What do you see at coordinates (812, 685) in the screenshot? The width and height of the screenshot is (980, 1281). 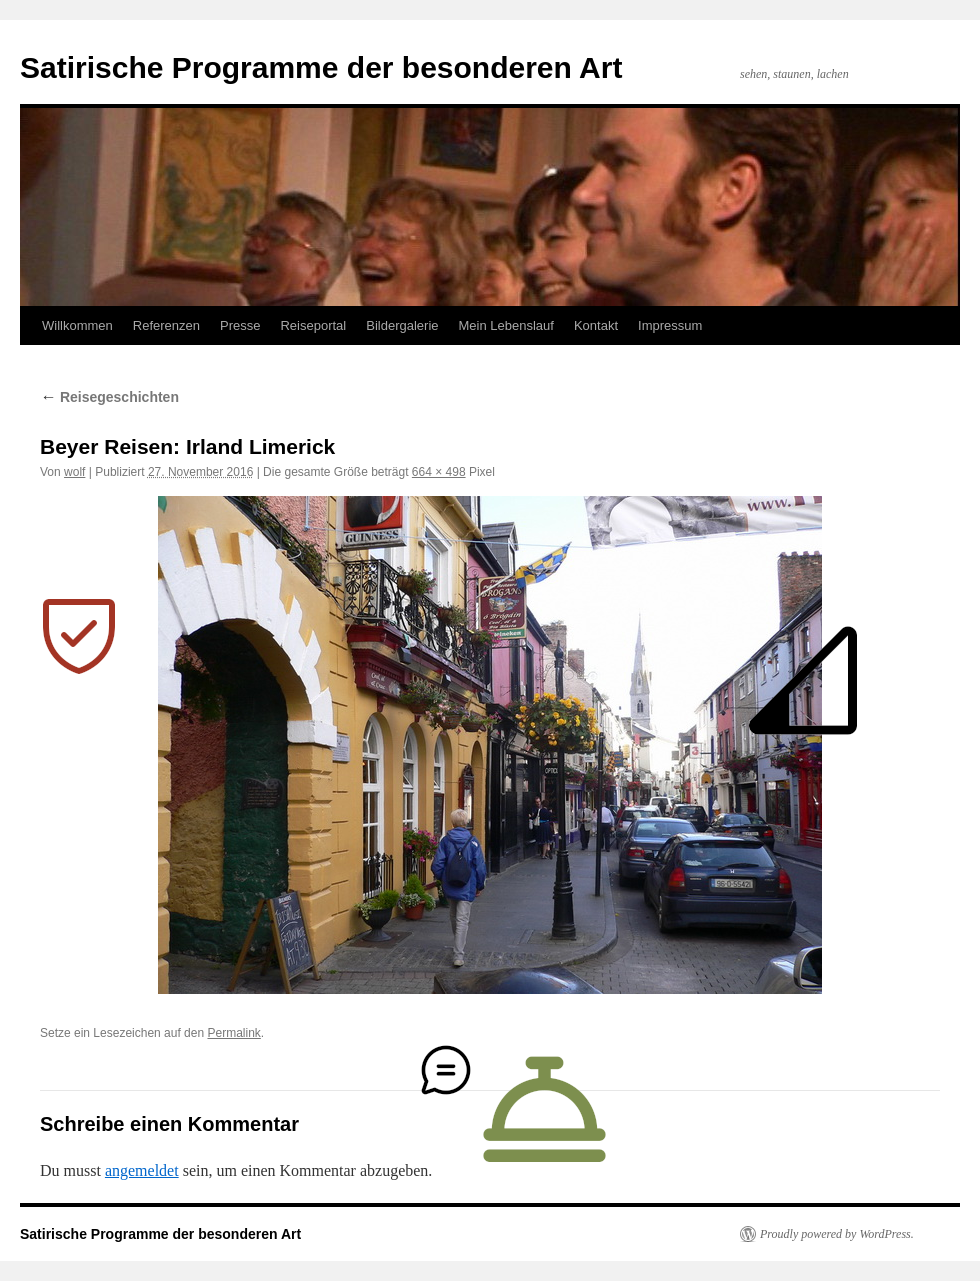 I see `indicates weak cellular signal strength` at bounding box center [812, 685].